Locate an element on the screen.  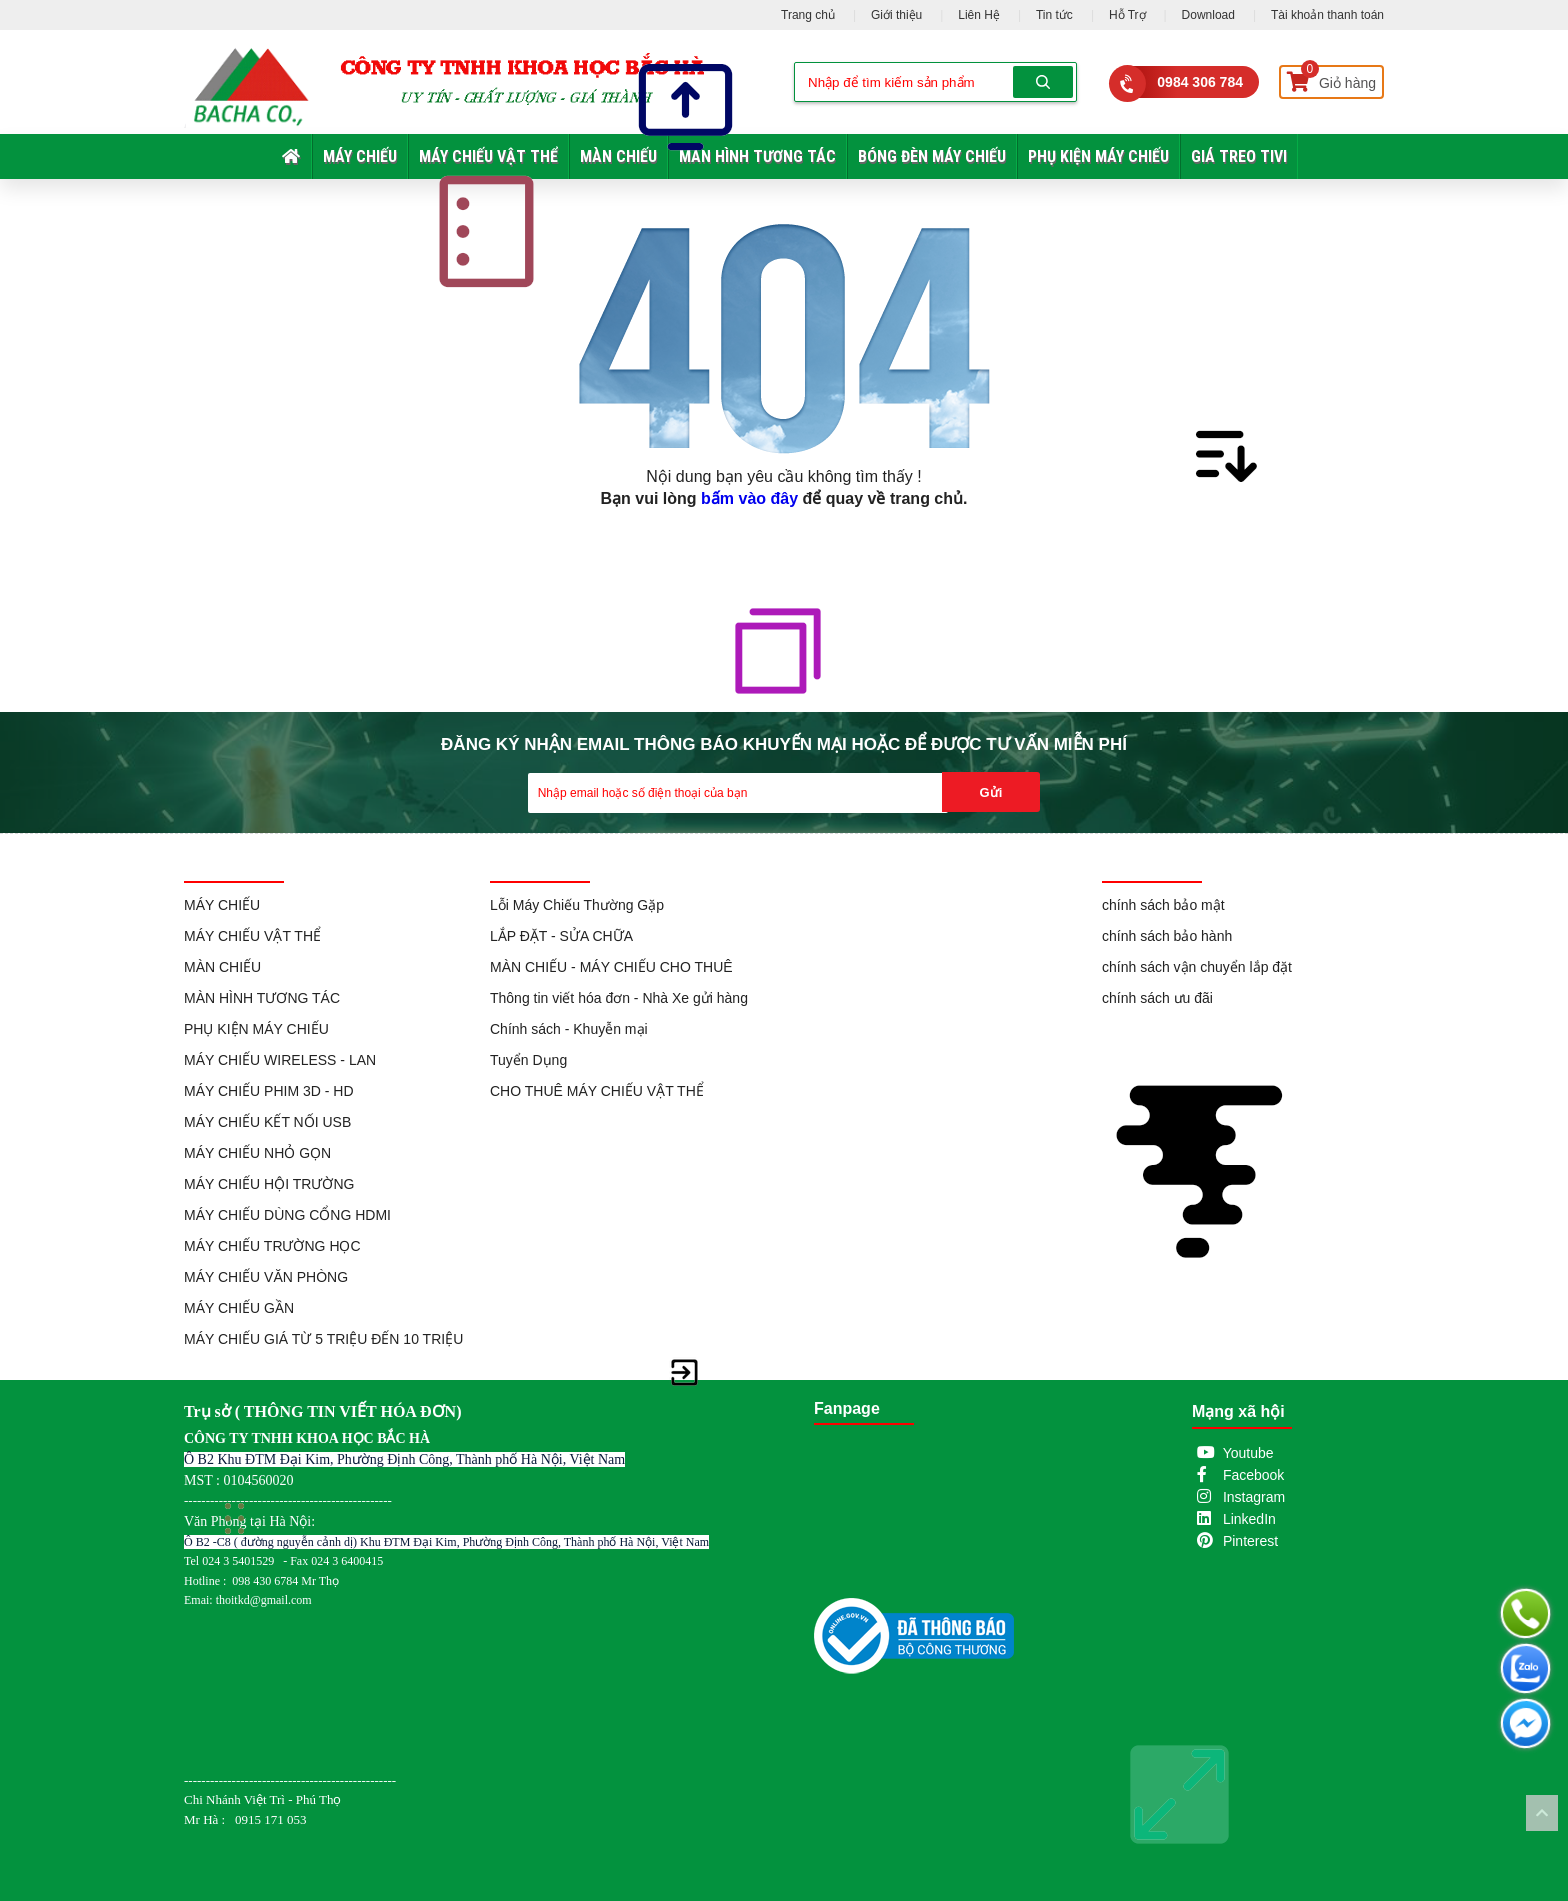
indicates severe weather alert or tornado warning is located at coordinates (1196, 1165).